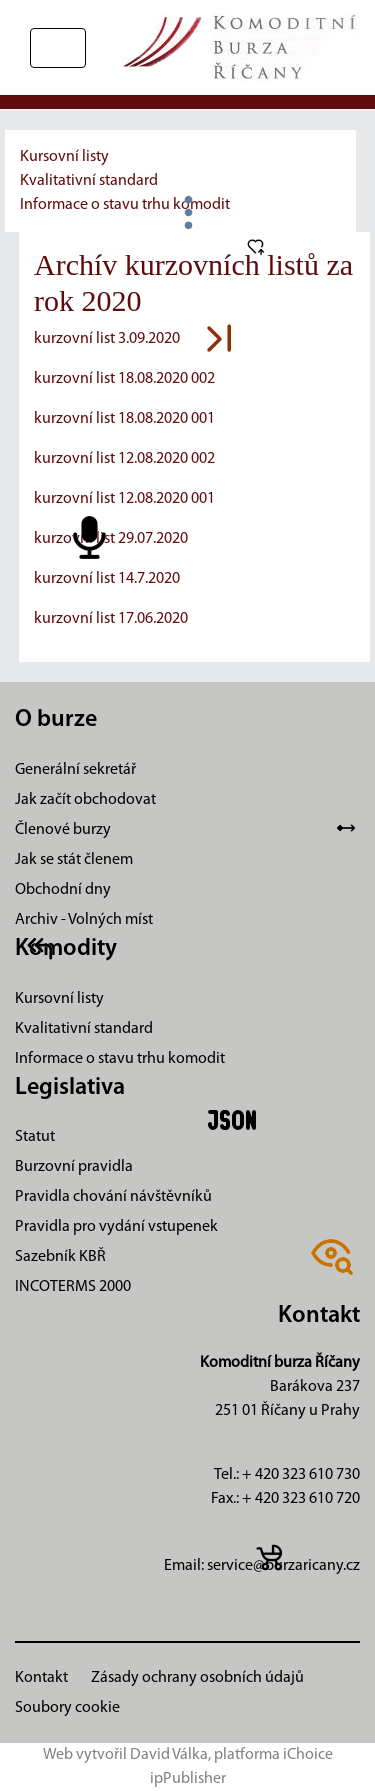 The image size is (375, 1791). Describe the element at coordinates (40, 949) in the screenshot. I see `reply all to a message or email` at that location.